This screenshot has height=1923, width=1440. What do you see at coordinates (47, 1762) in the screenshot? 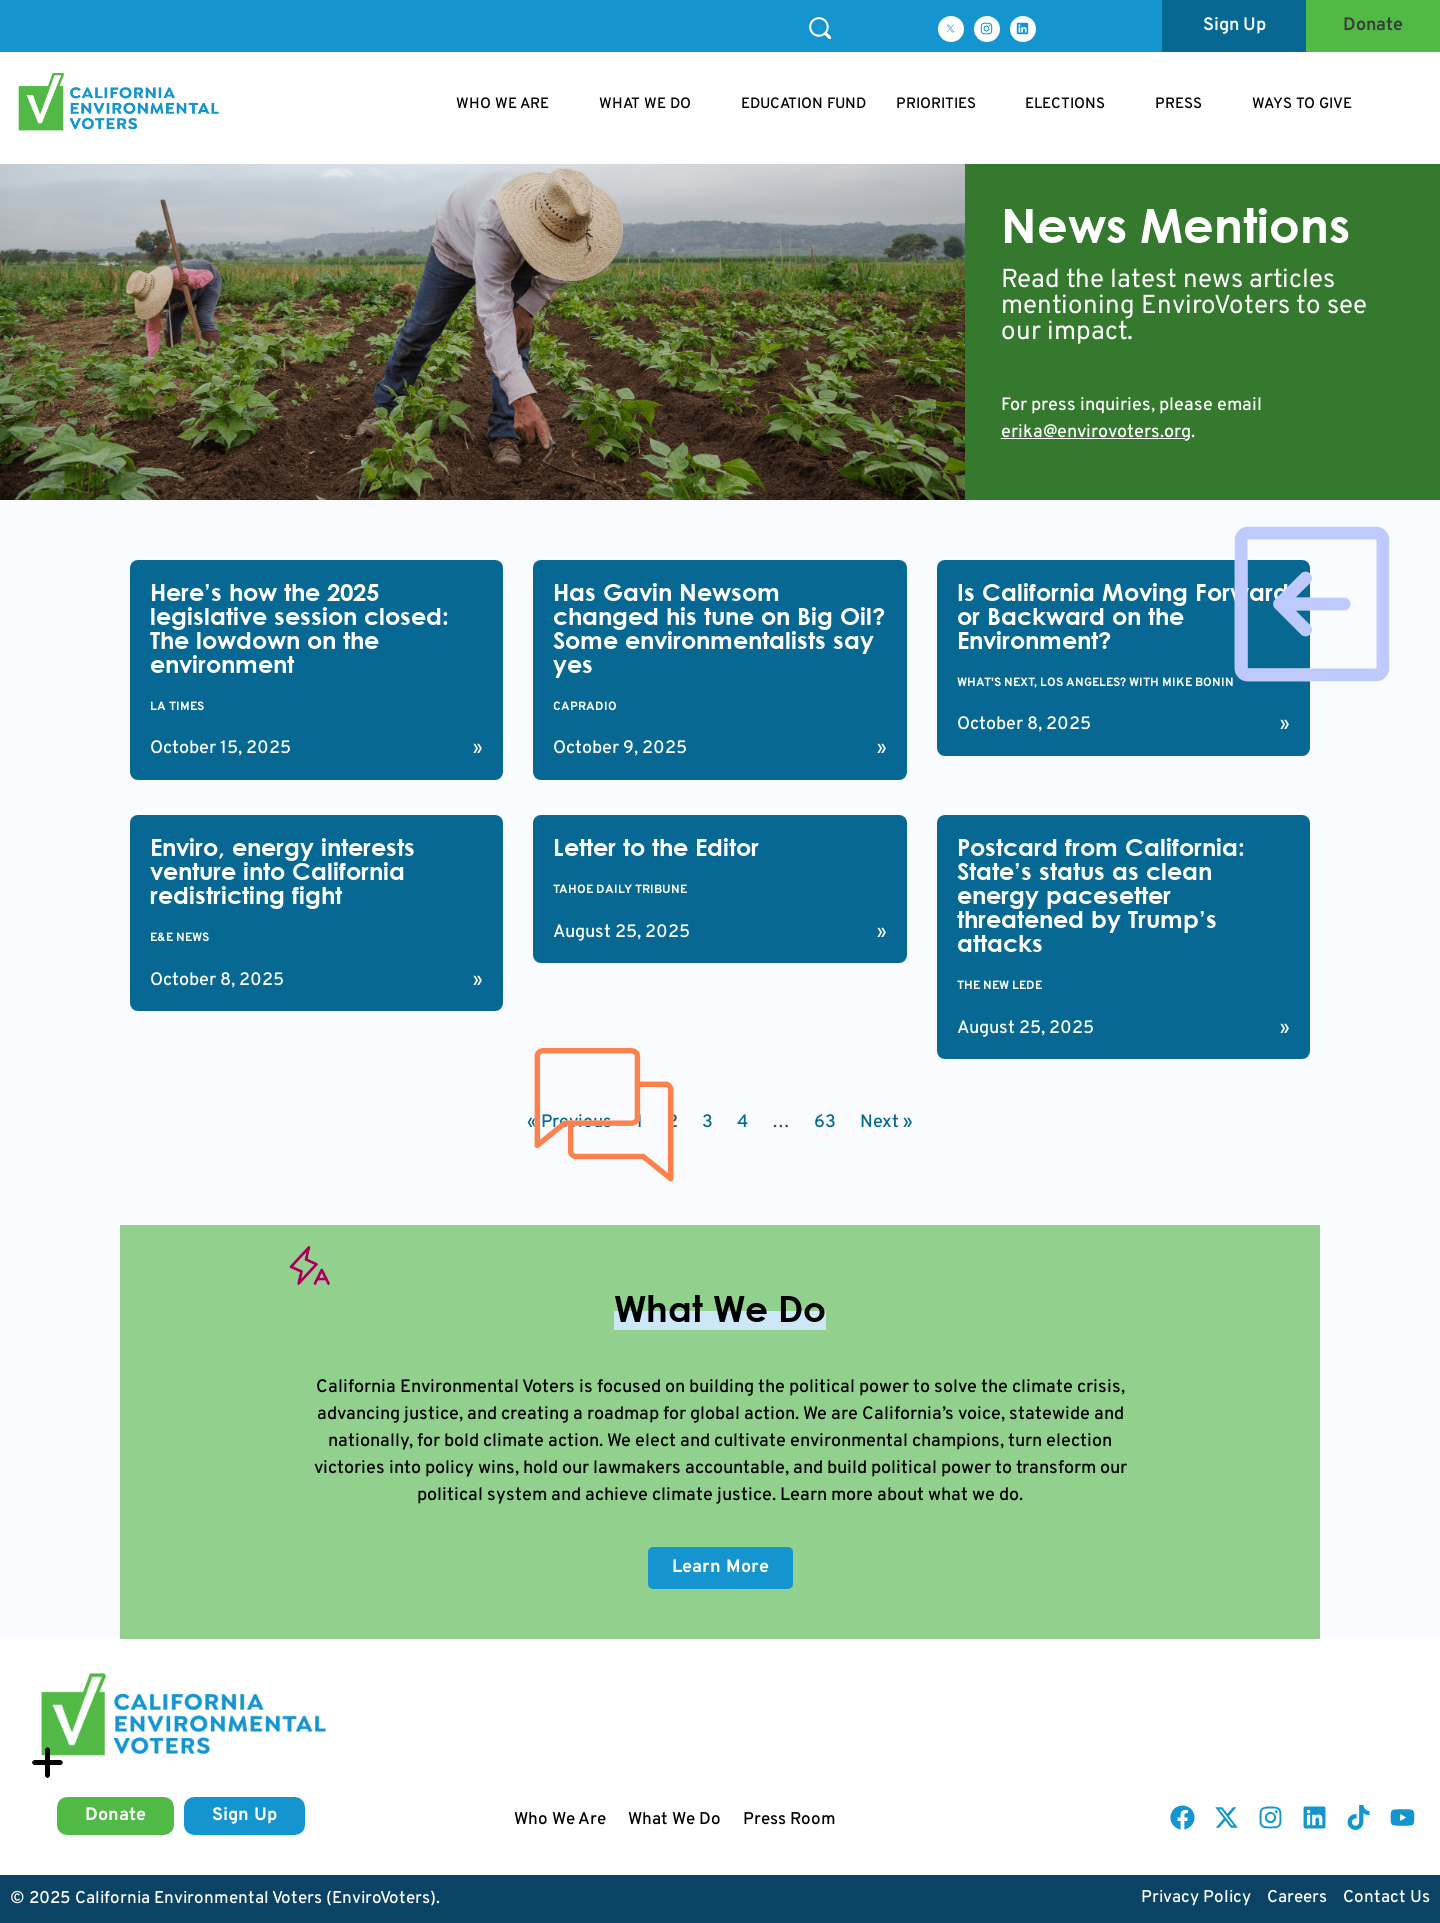
I see `add a new item` at bounding box center [47, 1762].